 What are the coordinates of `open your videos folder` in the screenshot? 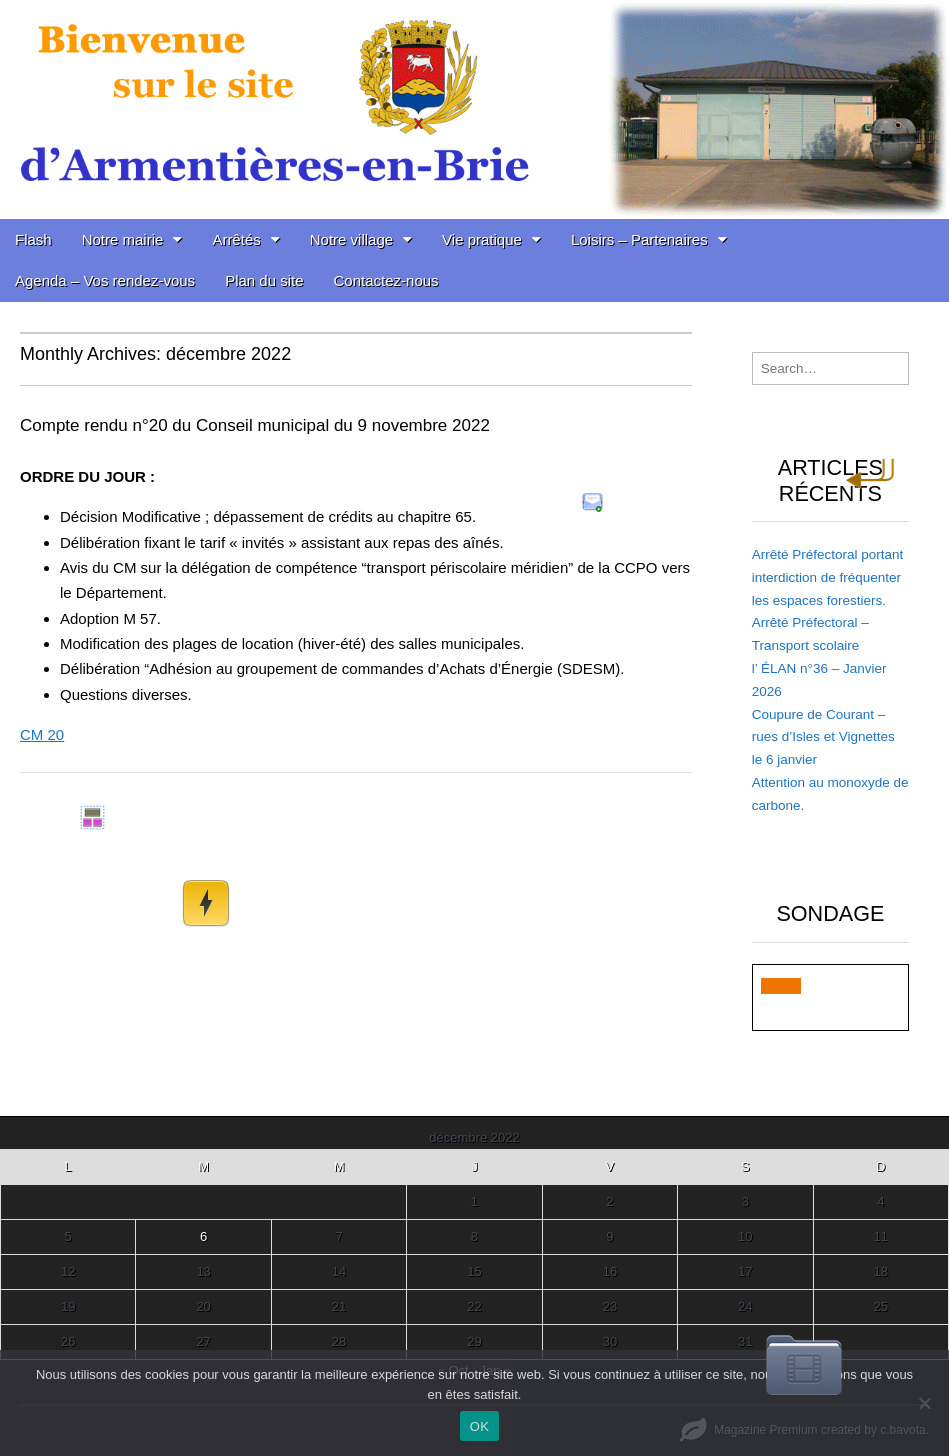 It's located at (804, 1365).